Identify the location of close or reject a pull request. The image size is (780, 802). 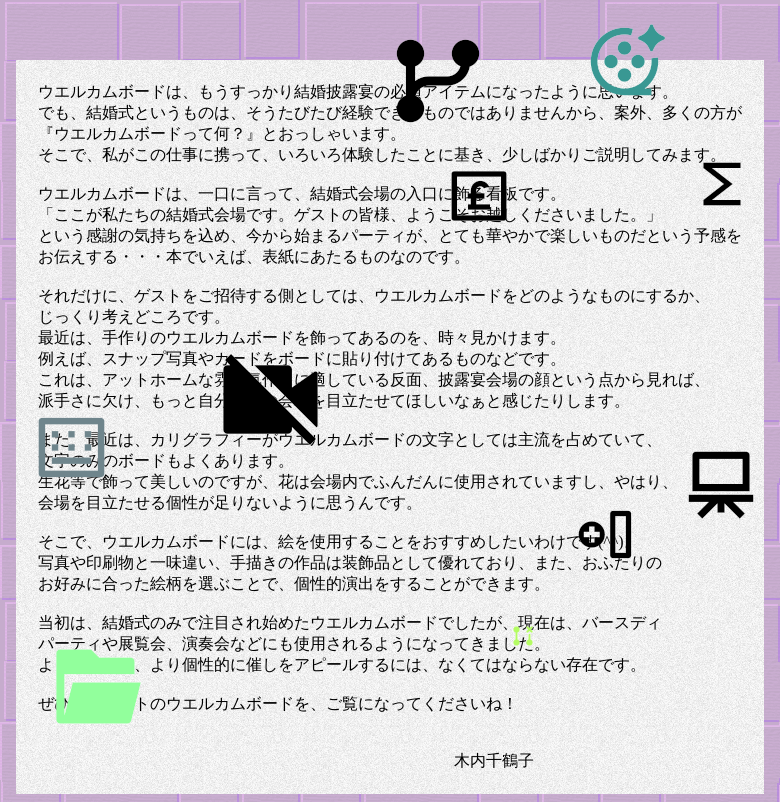
(523, 636).